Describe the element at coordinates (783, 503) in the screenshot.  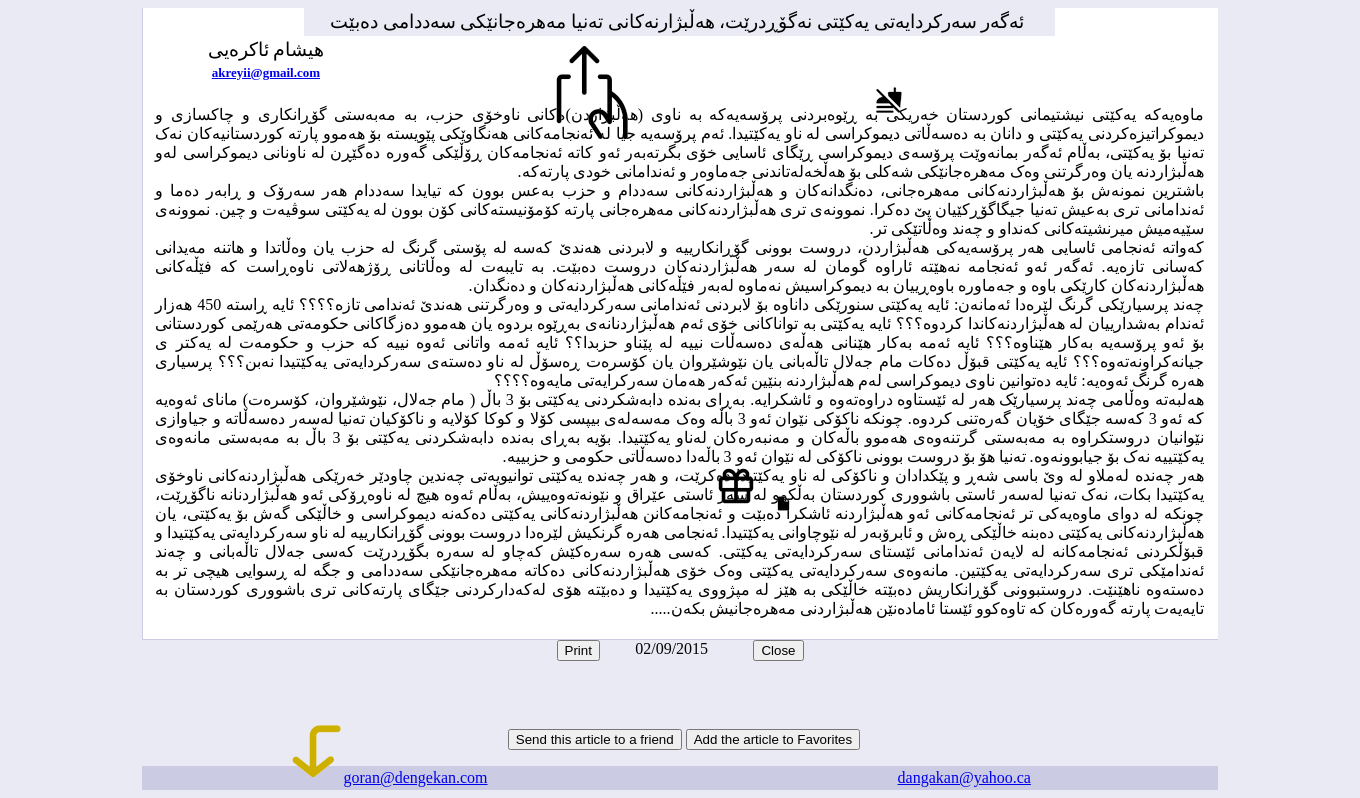
I see `access a file or document` at that location.